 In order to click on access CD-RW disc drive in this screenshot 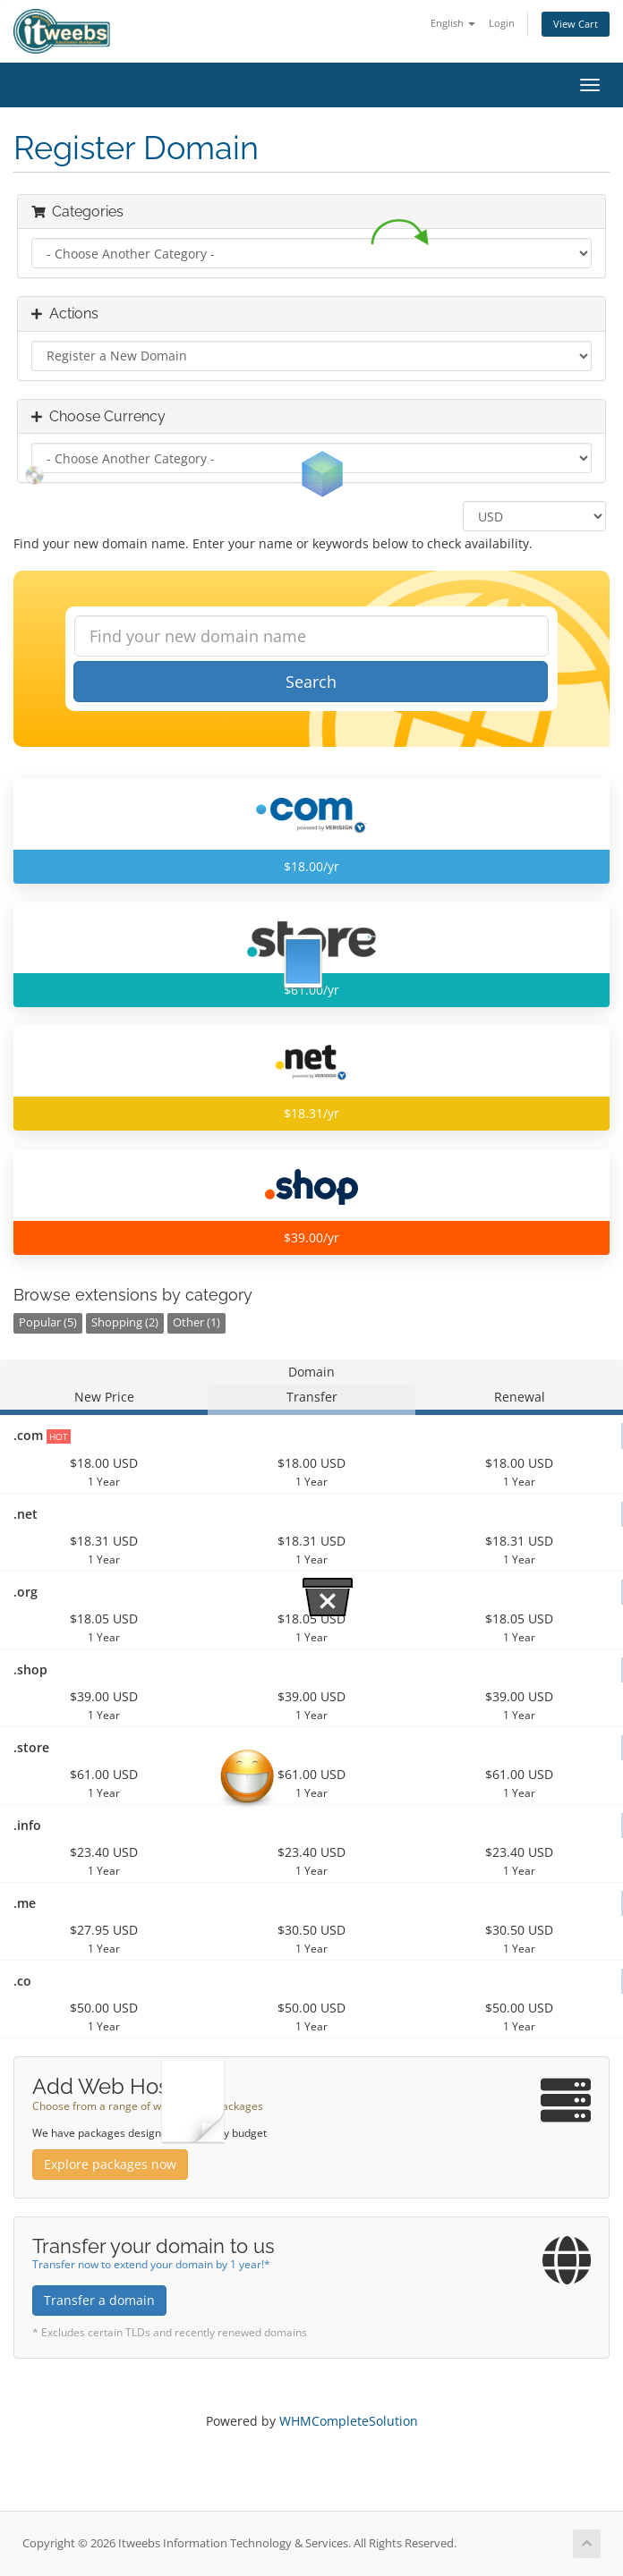, I will do `click(34, 475)`.